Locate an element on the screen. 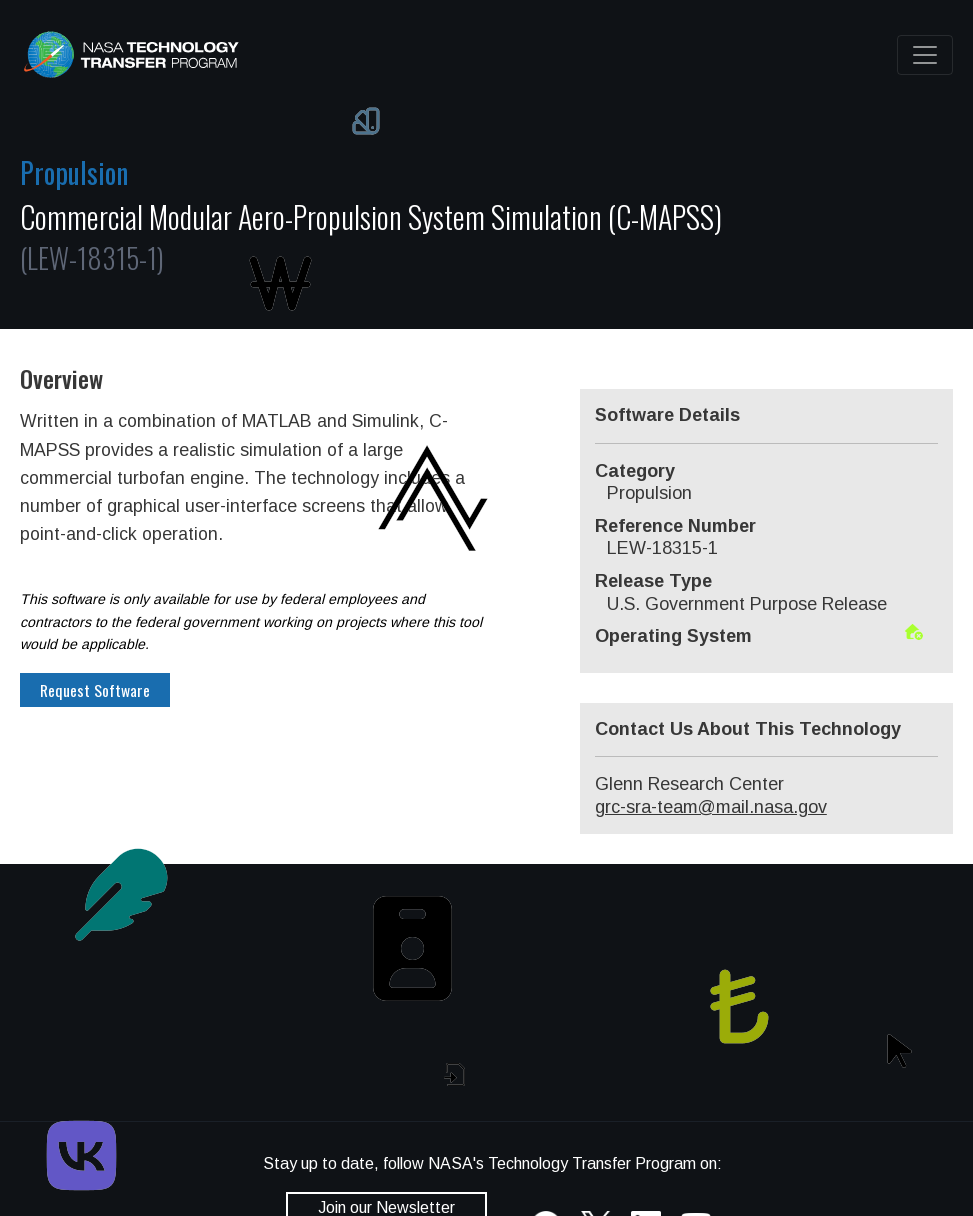 Image resolution: width=973 pixels, height=1216 pixels. cursor or pointer indicator is located at coordinates (898, 1051).